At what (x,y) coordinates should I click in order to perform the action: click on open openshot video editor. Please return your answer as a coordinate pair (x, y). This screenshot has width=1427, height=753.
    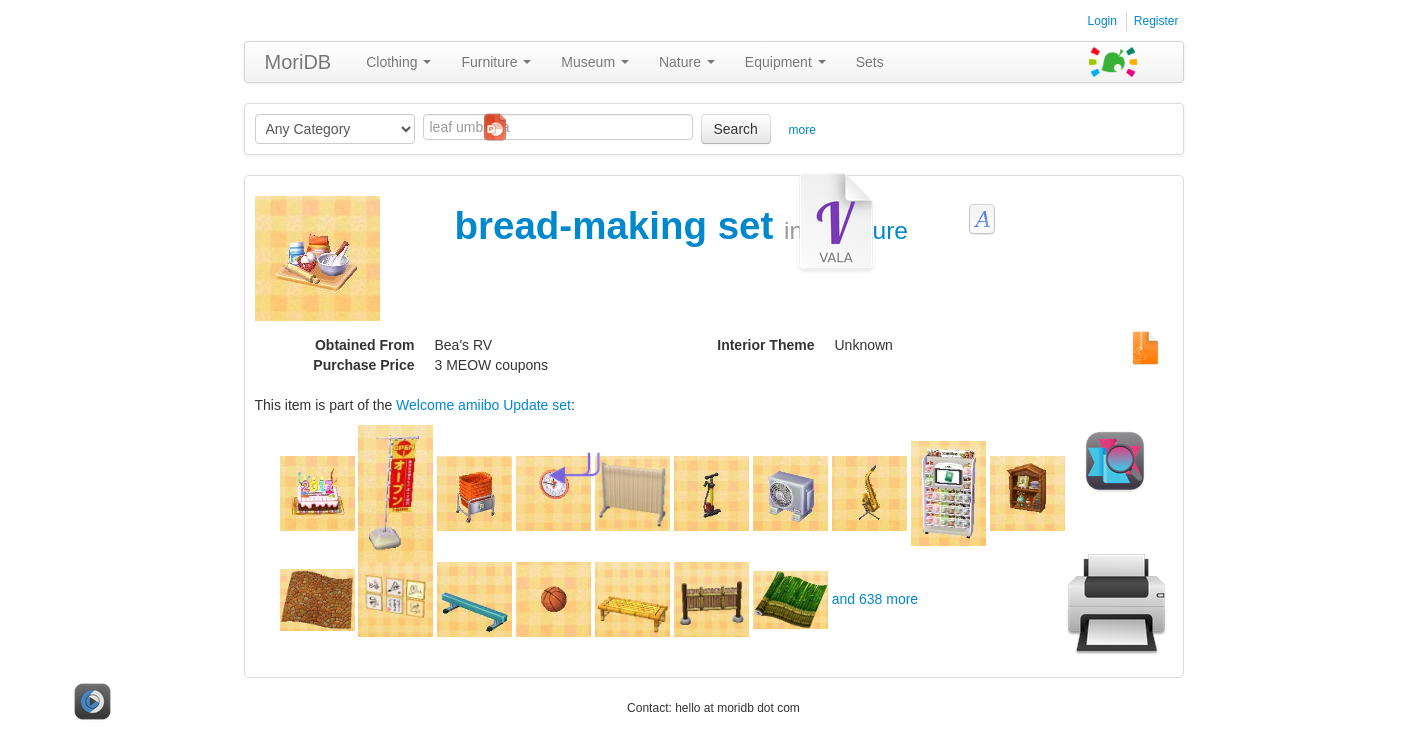
    Looking at the image, I should click on (92, 701).